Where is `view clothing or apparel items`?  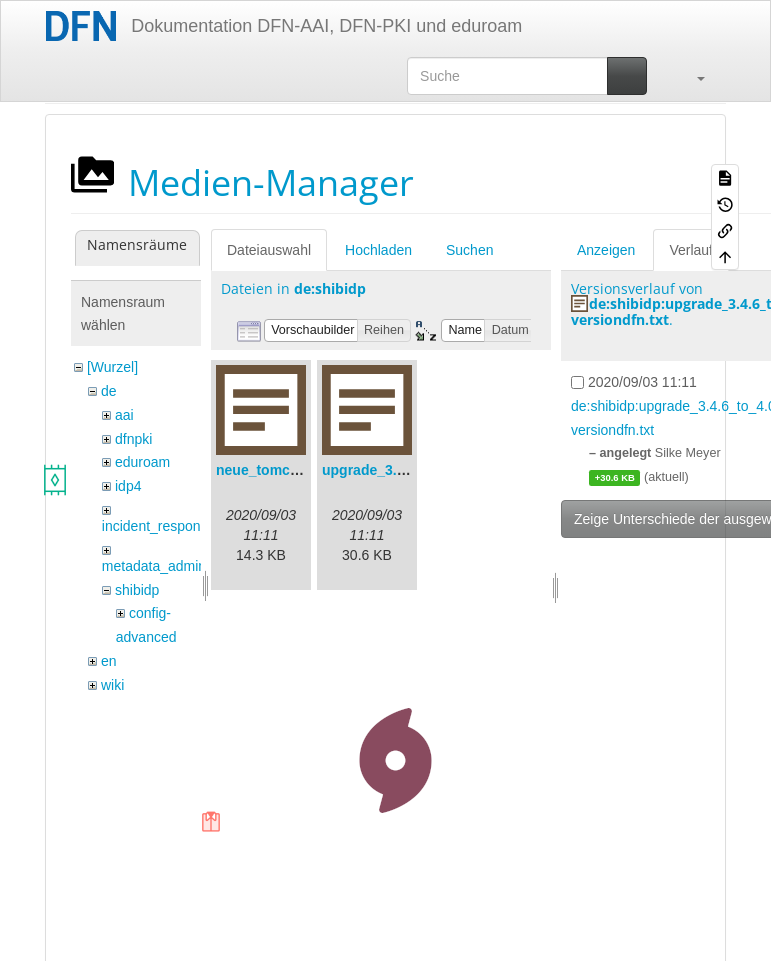 view clothing or apparel items is located at coordinates (211, 822).